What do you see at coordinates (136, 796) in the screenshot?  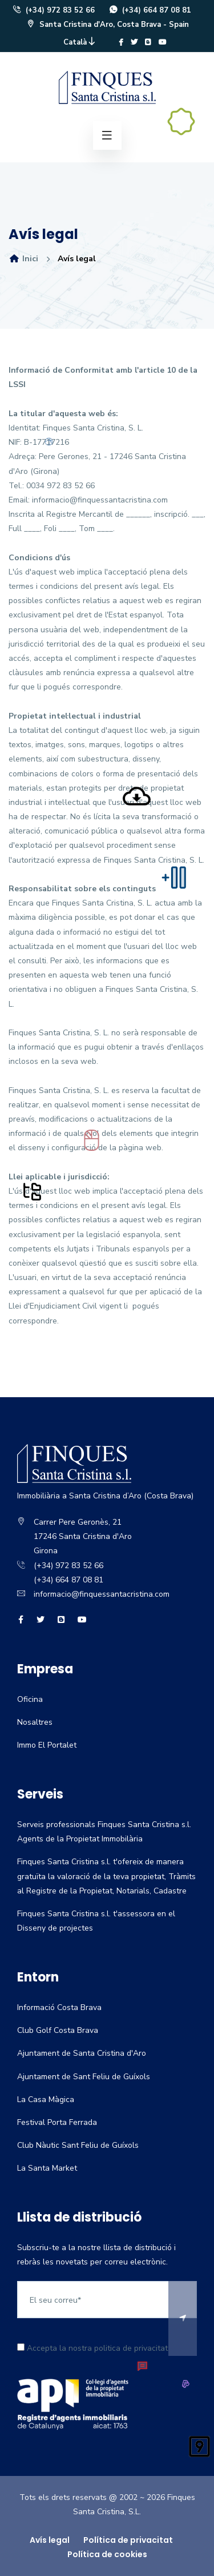 I see `download file from cloud storage` at bounding box center [136, 796].